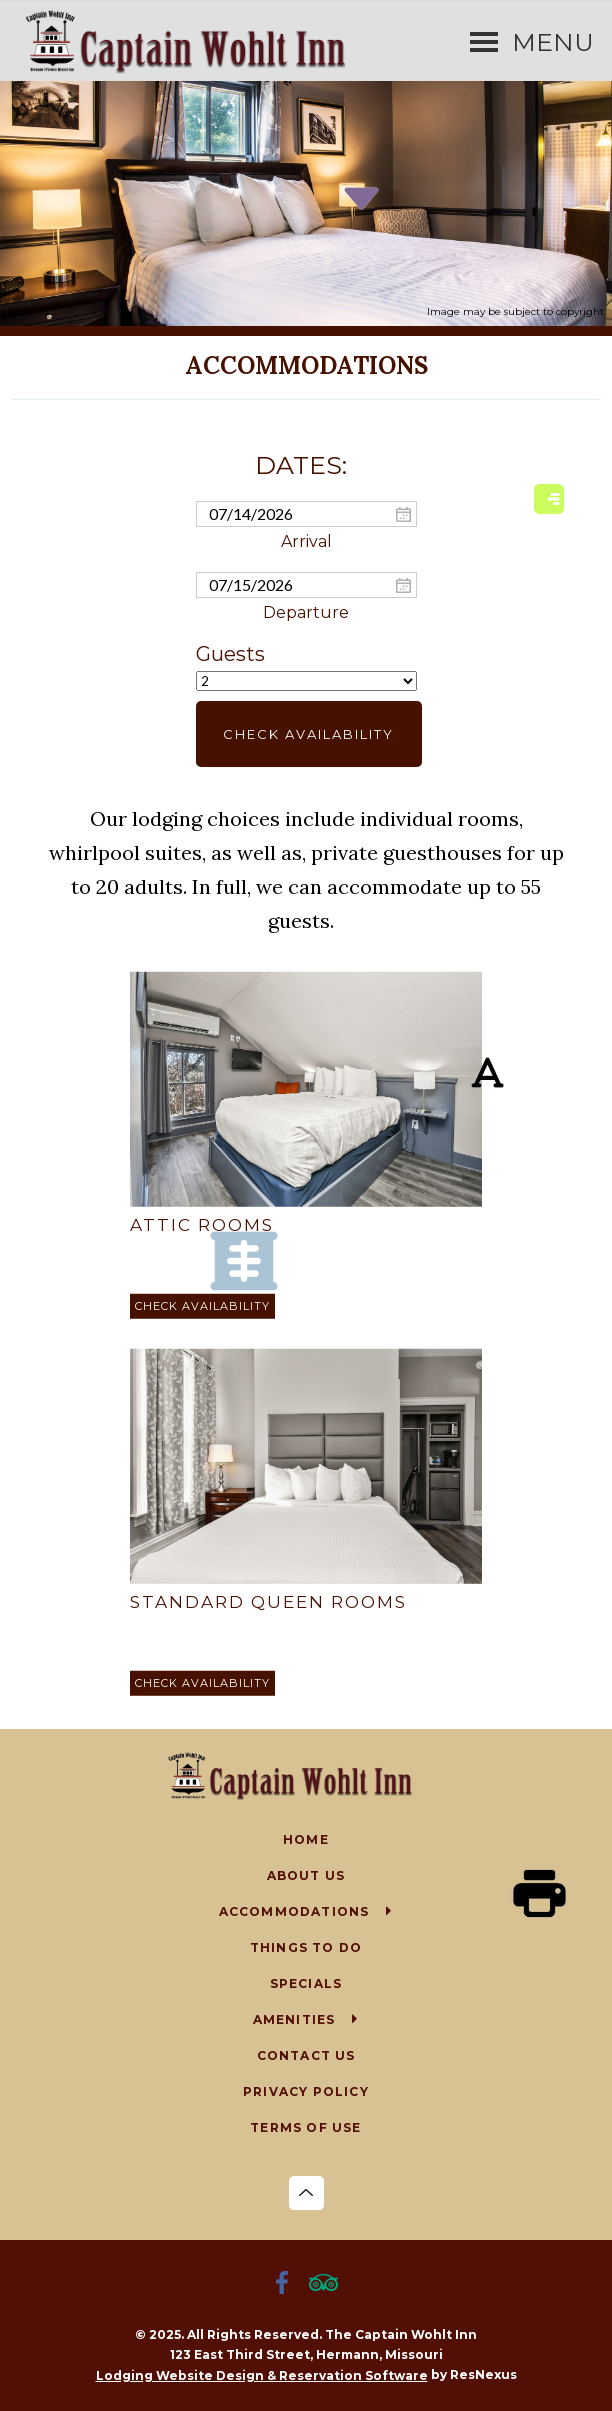 This screenshot has height=2411, width=612. I want to click on change font or typography settings, so click(487, 1072).